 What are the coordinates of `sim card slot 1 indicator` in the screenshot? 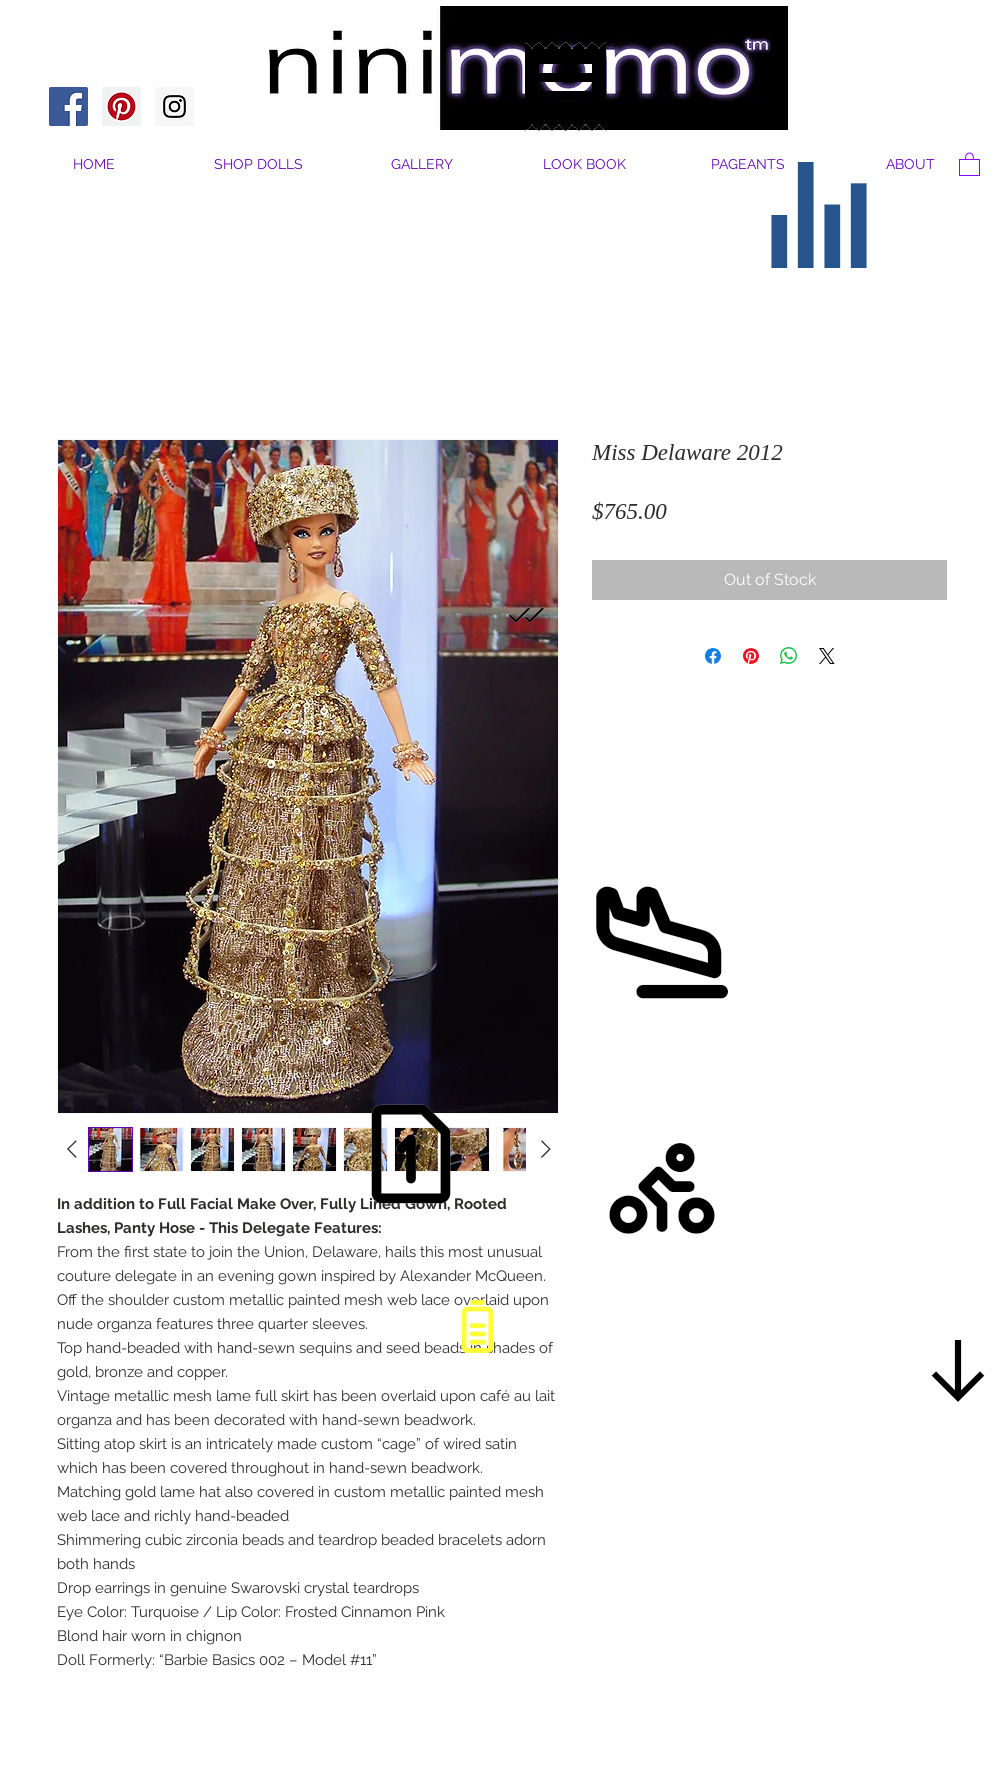 It's located at (411, 1154).